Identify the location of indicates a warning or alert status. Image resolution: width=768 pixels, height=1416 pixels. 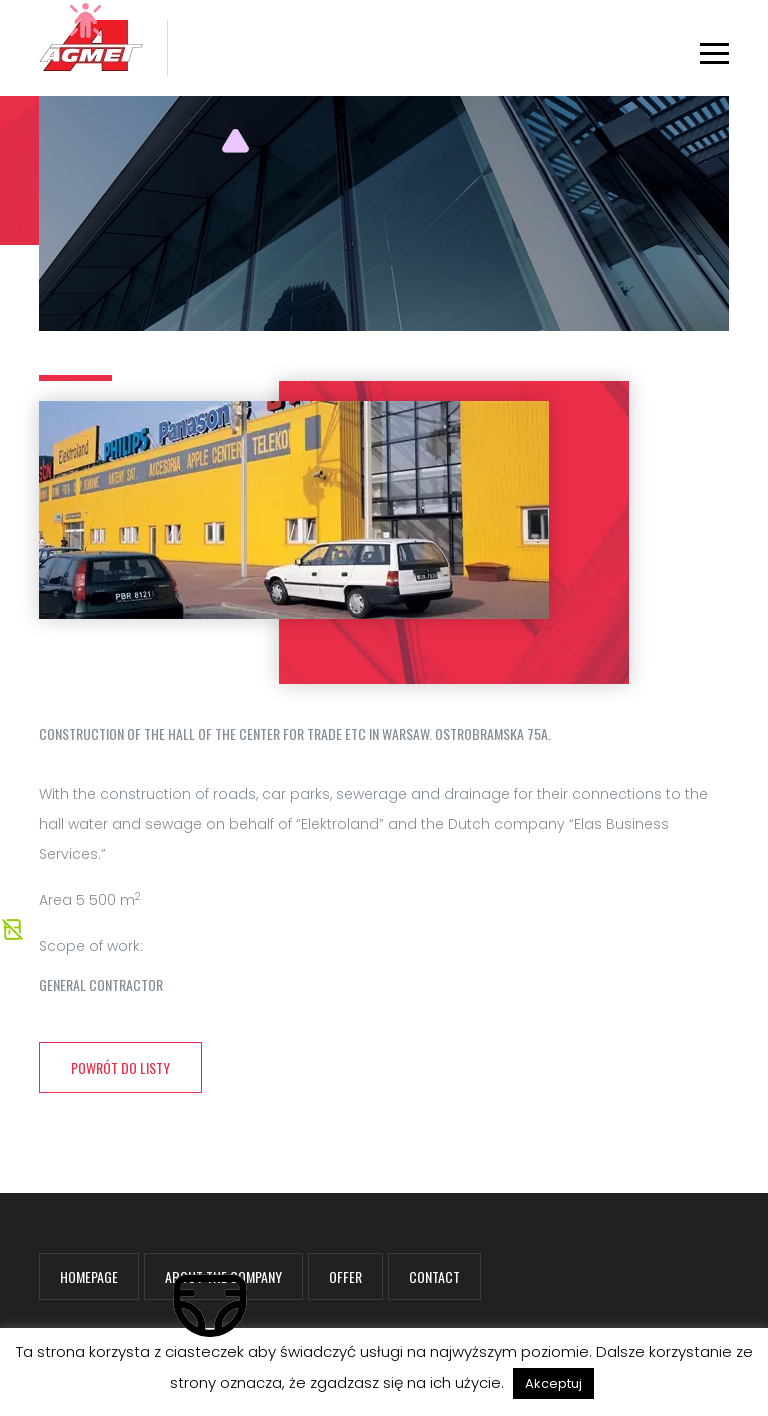
(235, 141).